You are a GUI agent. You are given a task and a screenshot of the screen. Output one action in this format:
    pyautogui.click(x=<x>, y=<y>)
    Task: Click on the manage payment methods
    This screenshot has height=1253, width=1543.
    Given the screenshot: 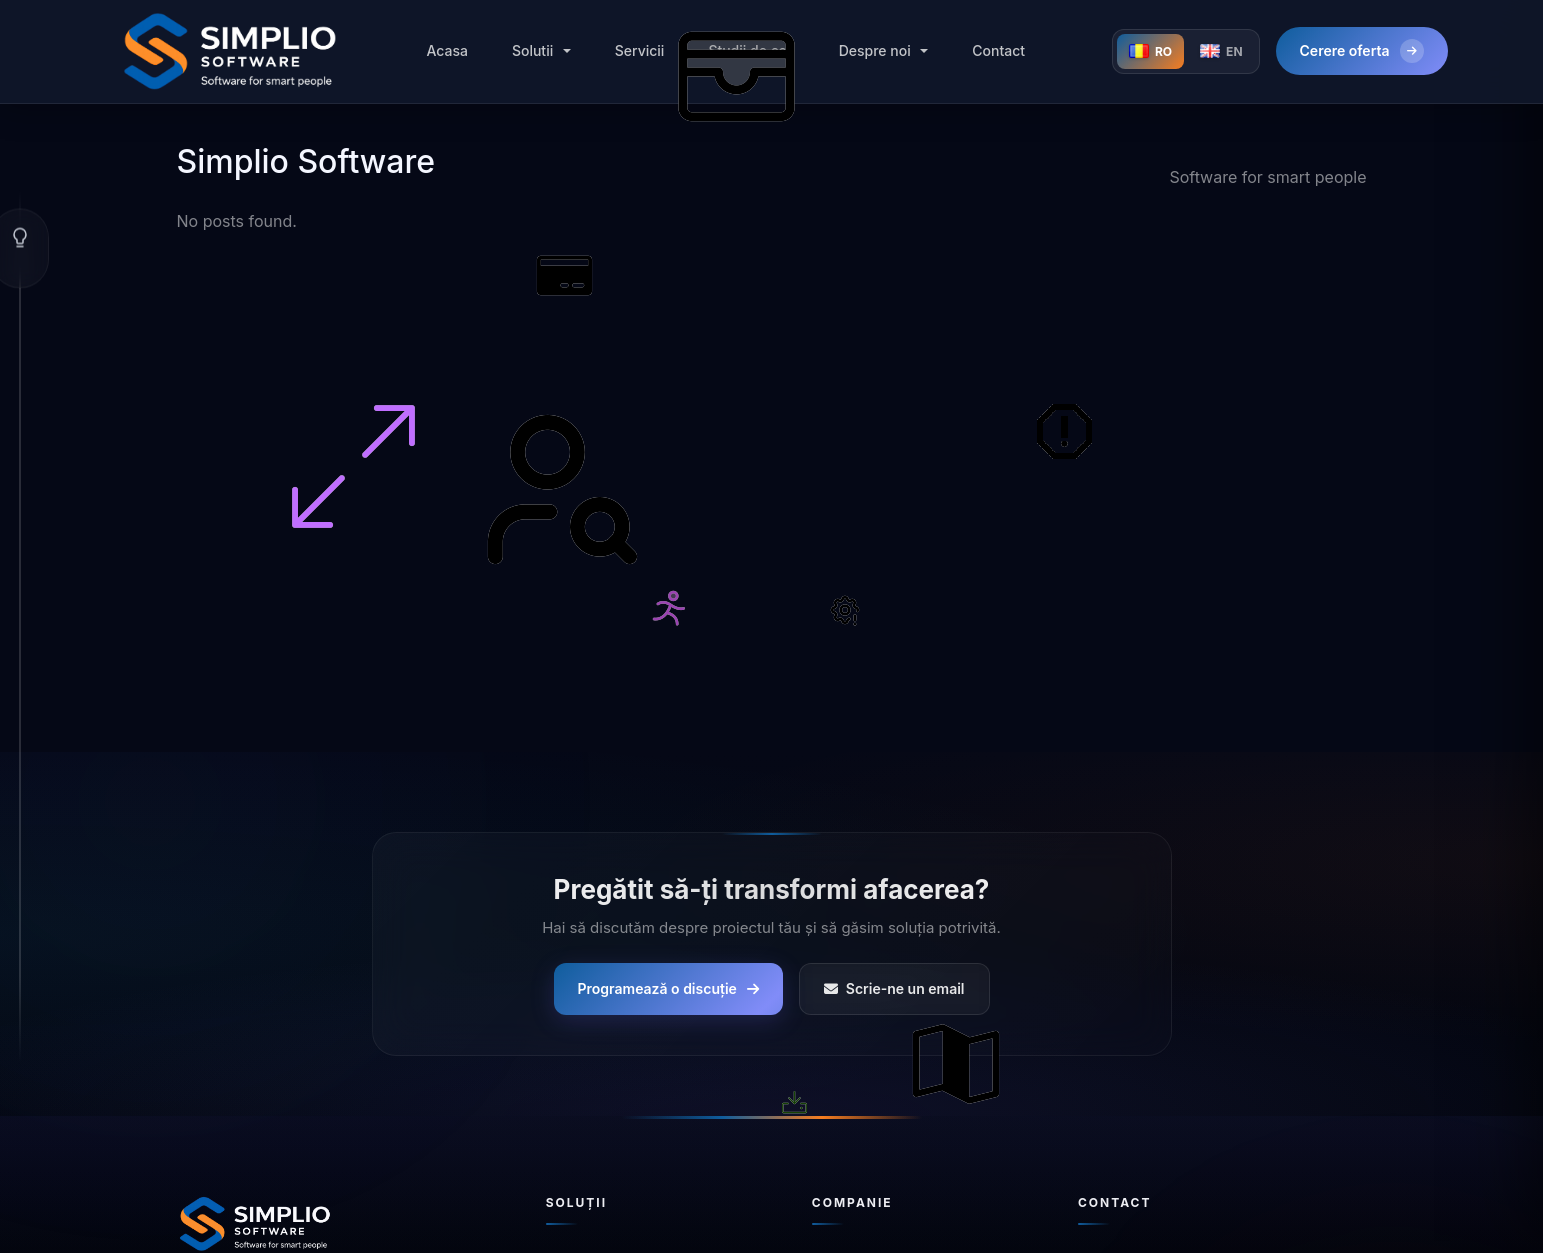 What is the action you would take?
    pyautogui.click(x=564, y=275)
    